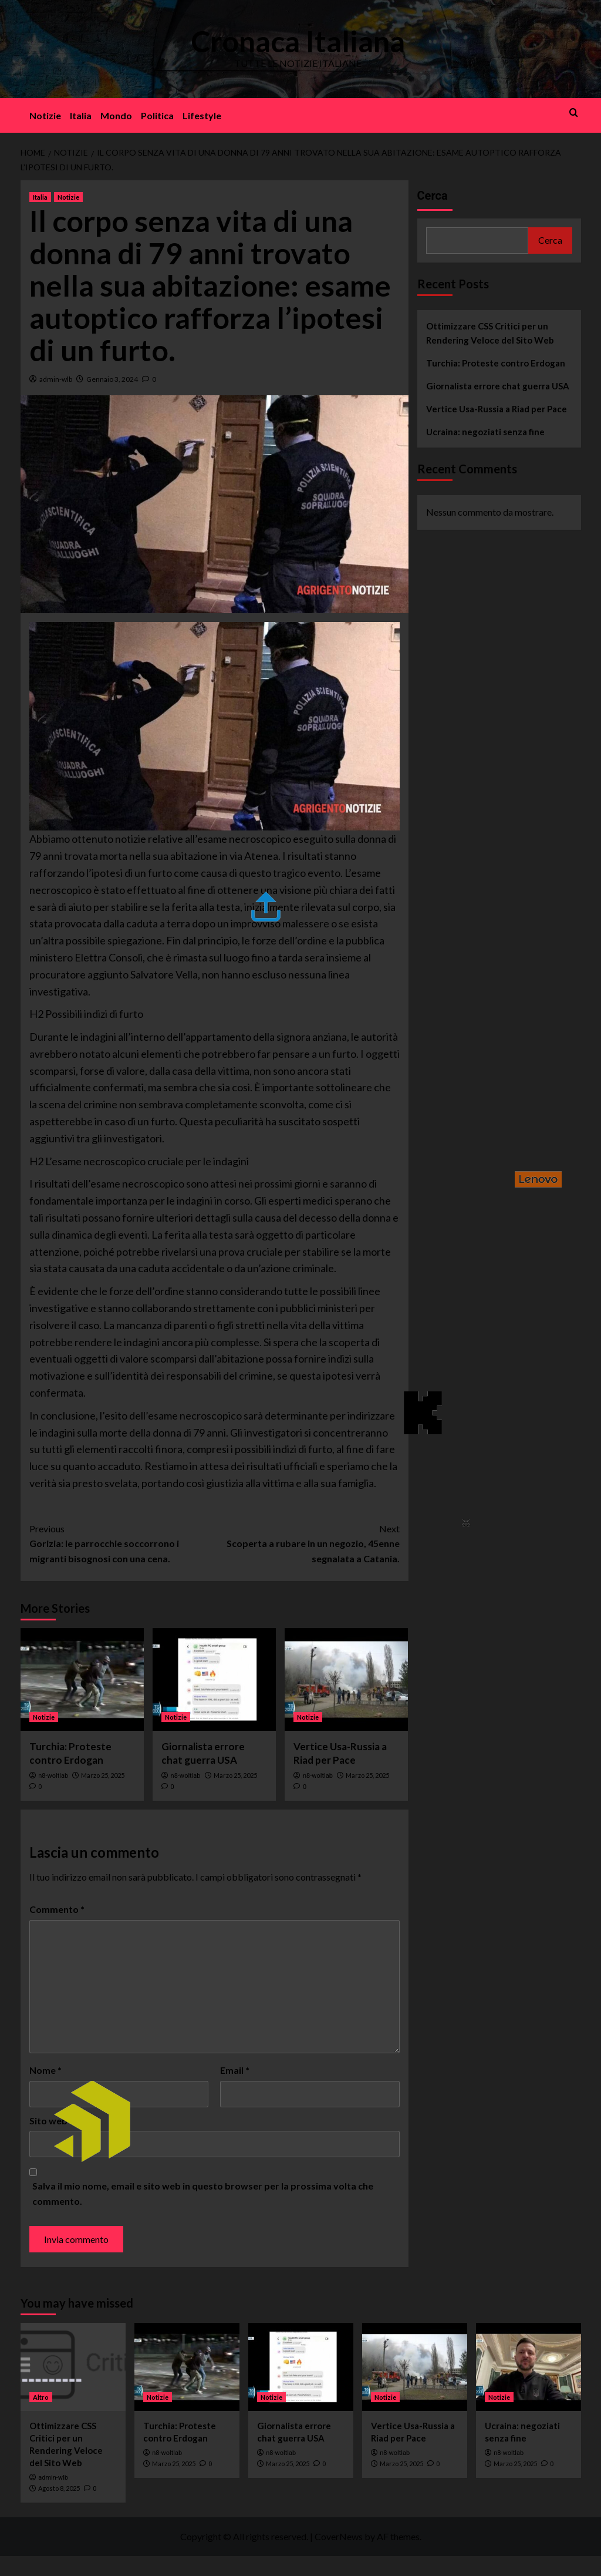  Describe the element at coordinates (423, 1413) in the screenshot. I see `open the Kick streaming app` at that location.